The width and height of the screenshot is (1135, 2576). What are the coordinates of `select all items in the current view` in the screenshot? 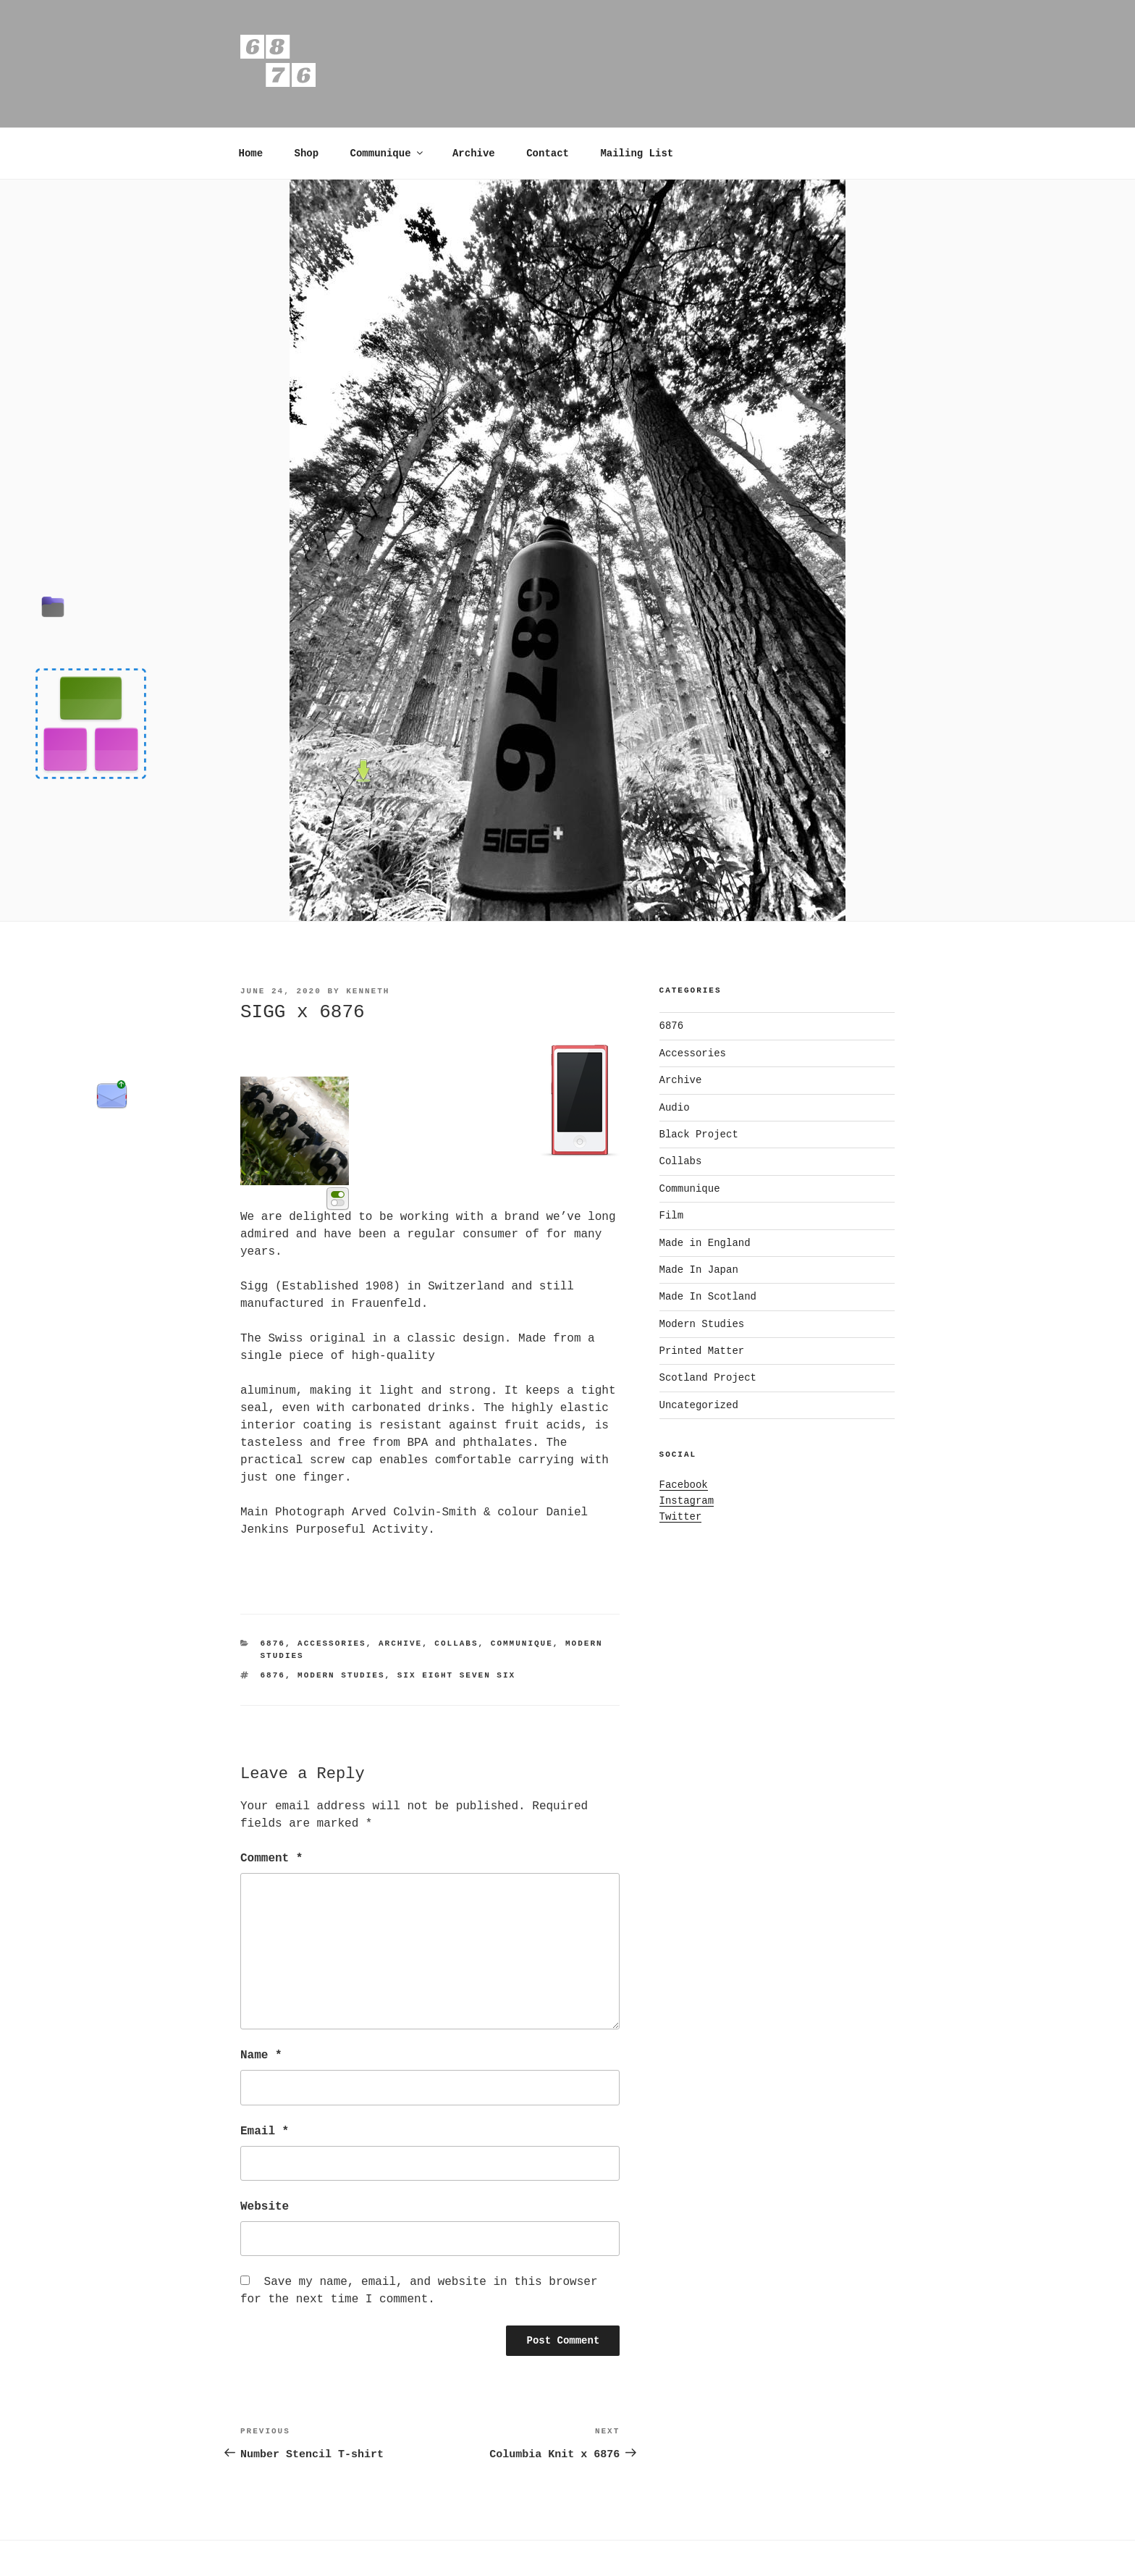 It's located at (90, 723).